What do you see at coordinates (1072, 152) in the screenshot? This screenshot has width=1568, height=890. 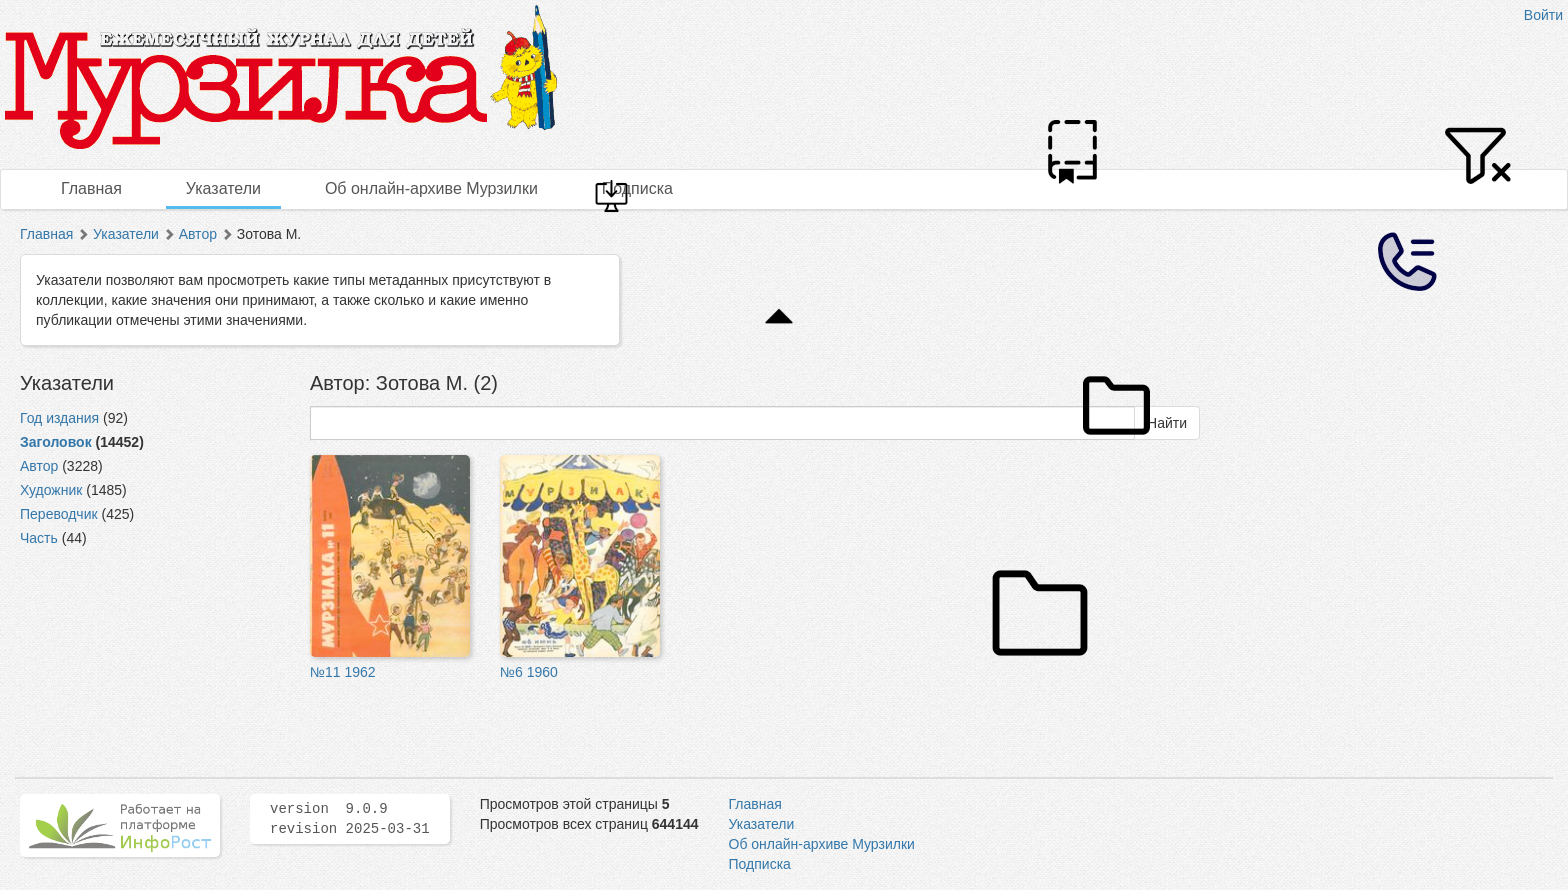 I see `create a new repository from a template` at bounding box center [1072, 152].